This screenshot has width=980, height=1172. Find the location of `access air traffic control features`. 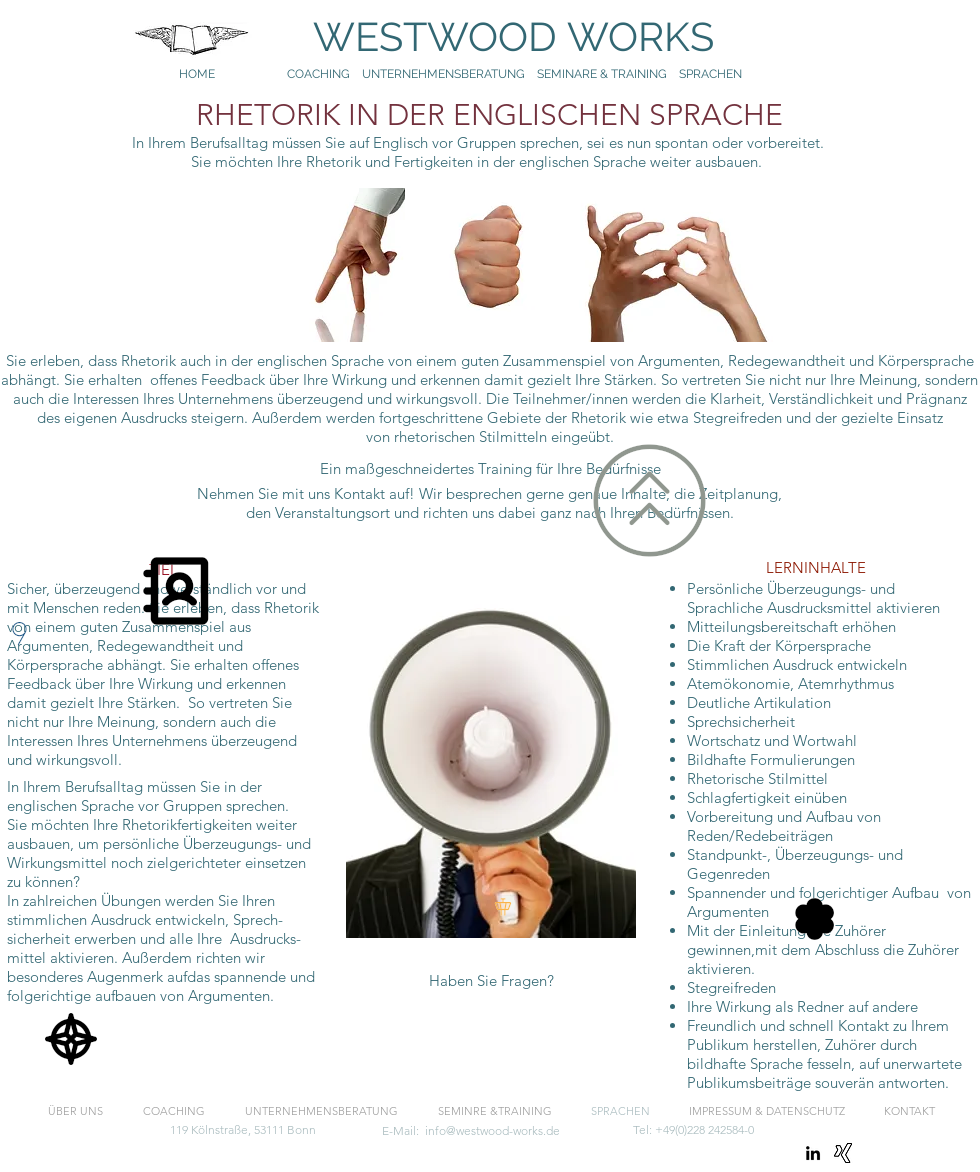

access air traffic control features is located at coordinates (503, 907).